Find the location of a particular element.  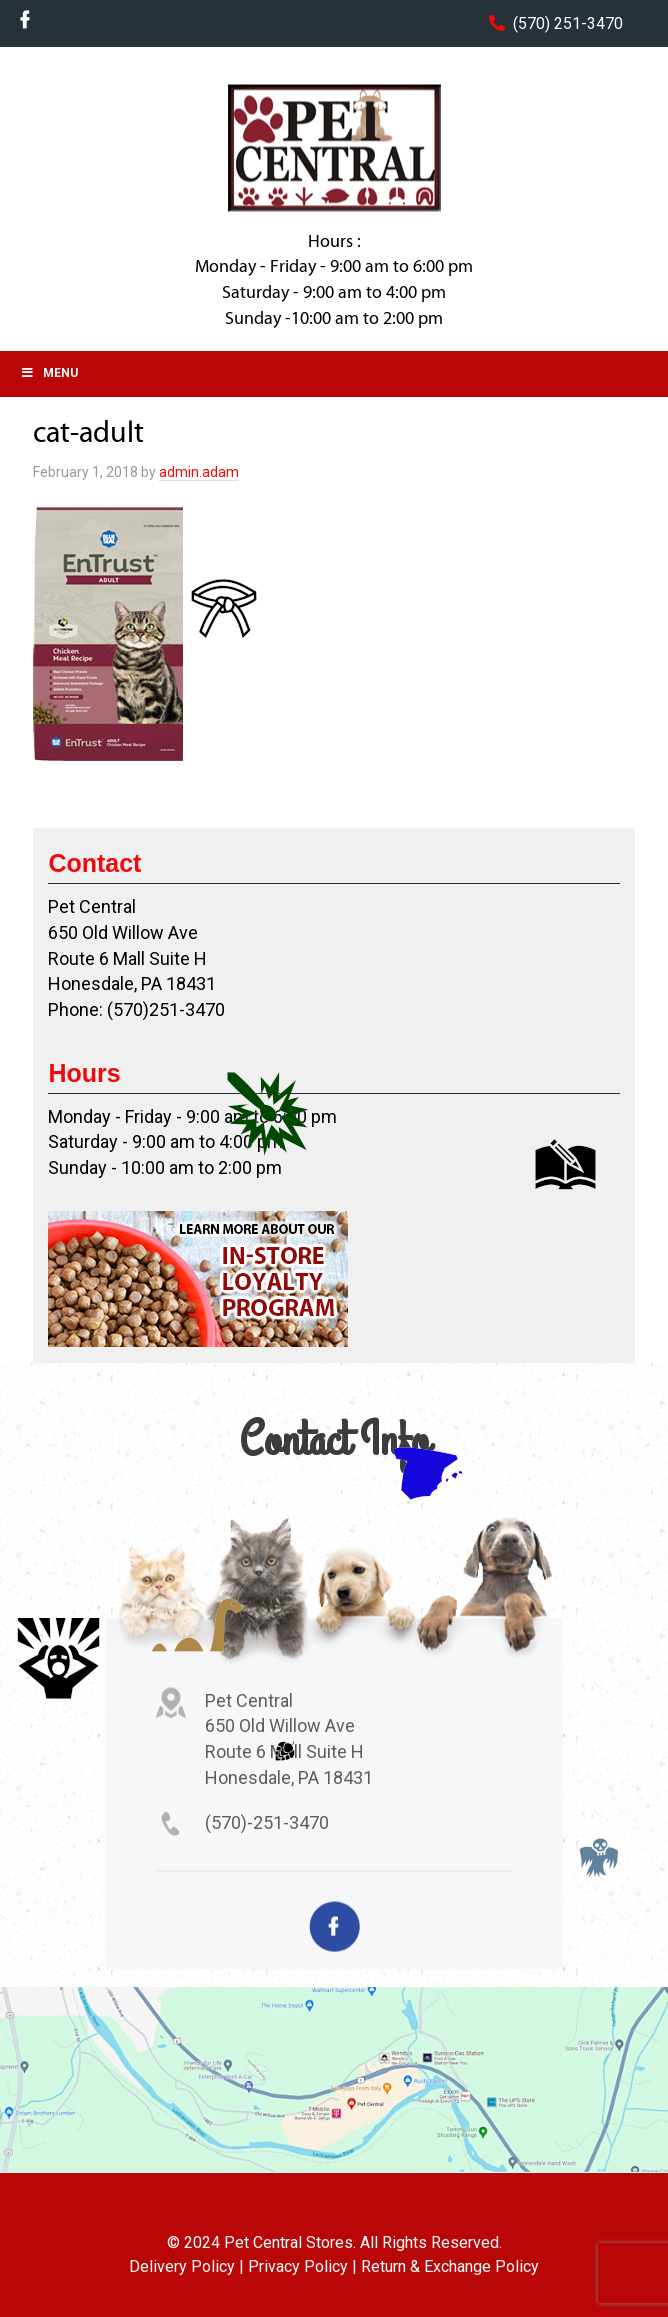

indicates martial arts or karate-related content is located at coordinates (224, 606).